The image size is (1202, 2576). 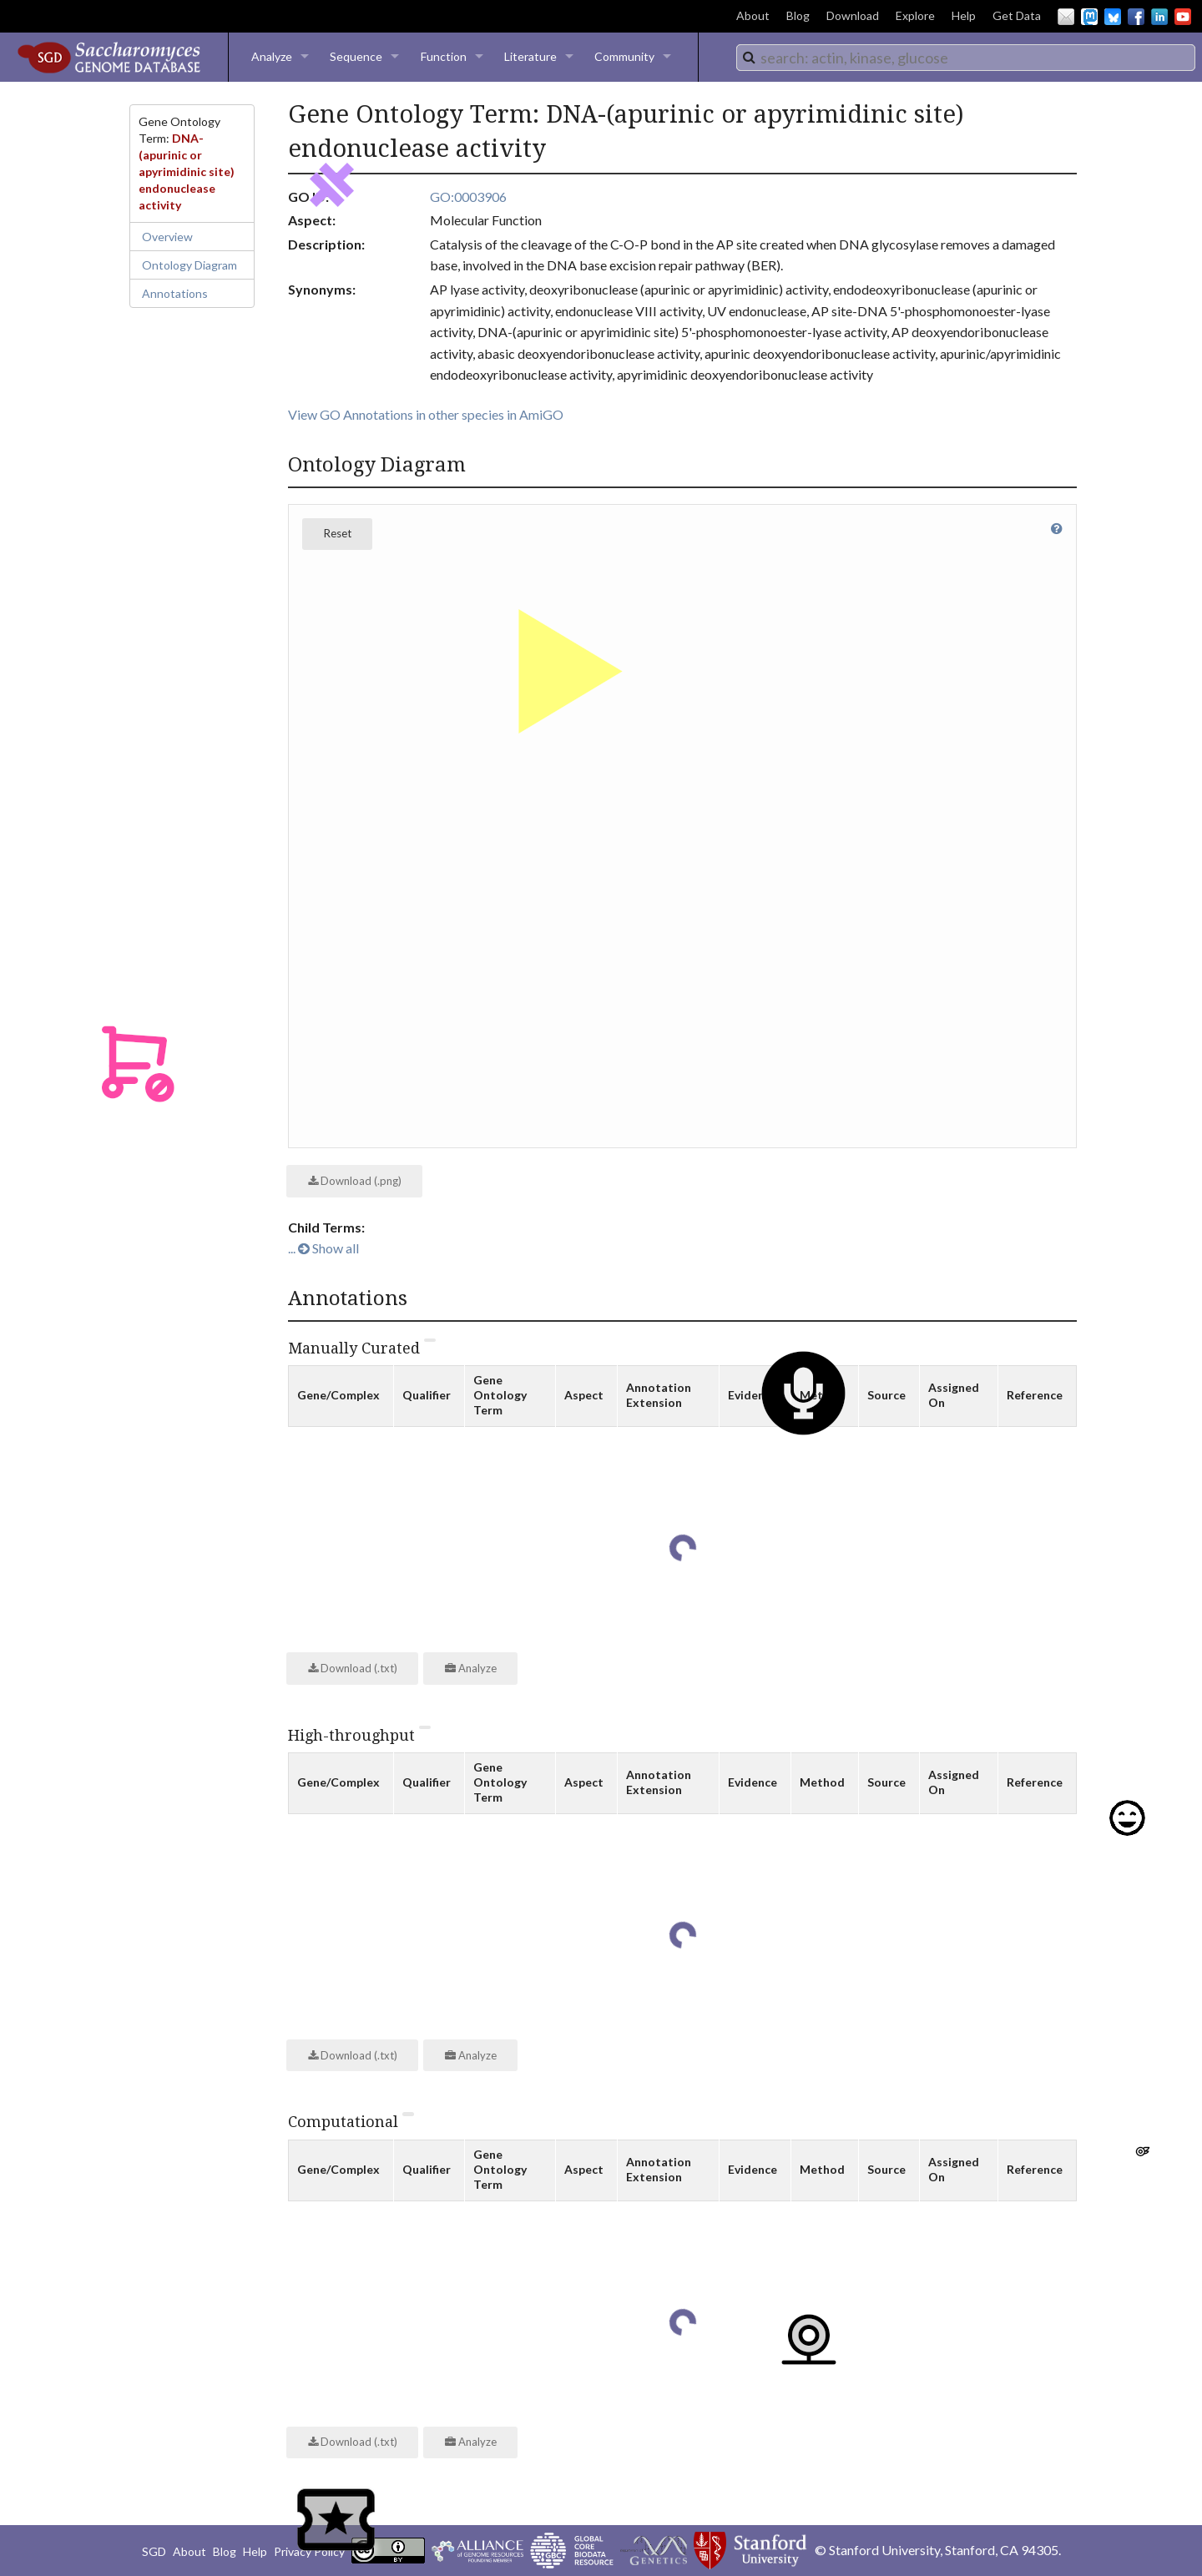 What do you see at coordinates (803, 1393) in the screenshot?
I see `tap to start voice recording` at bounding box center [803, 1393].